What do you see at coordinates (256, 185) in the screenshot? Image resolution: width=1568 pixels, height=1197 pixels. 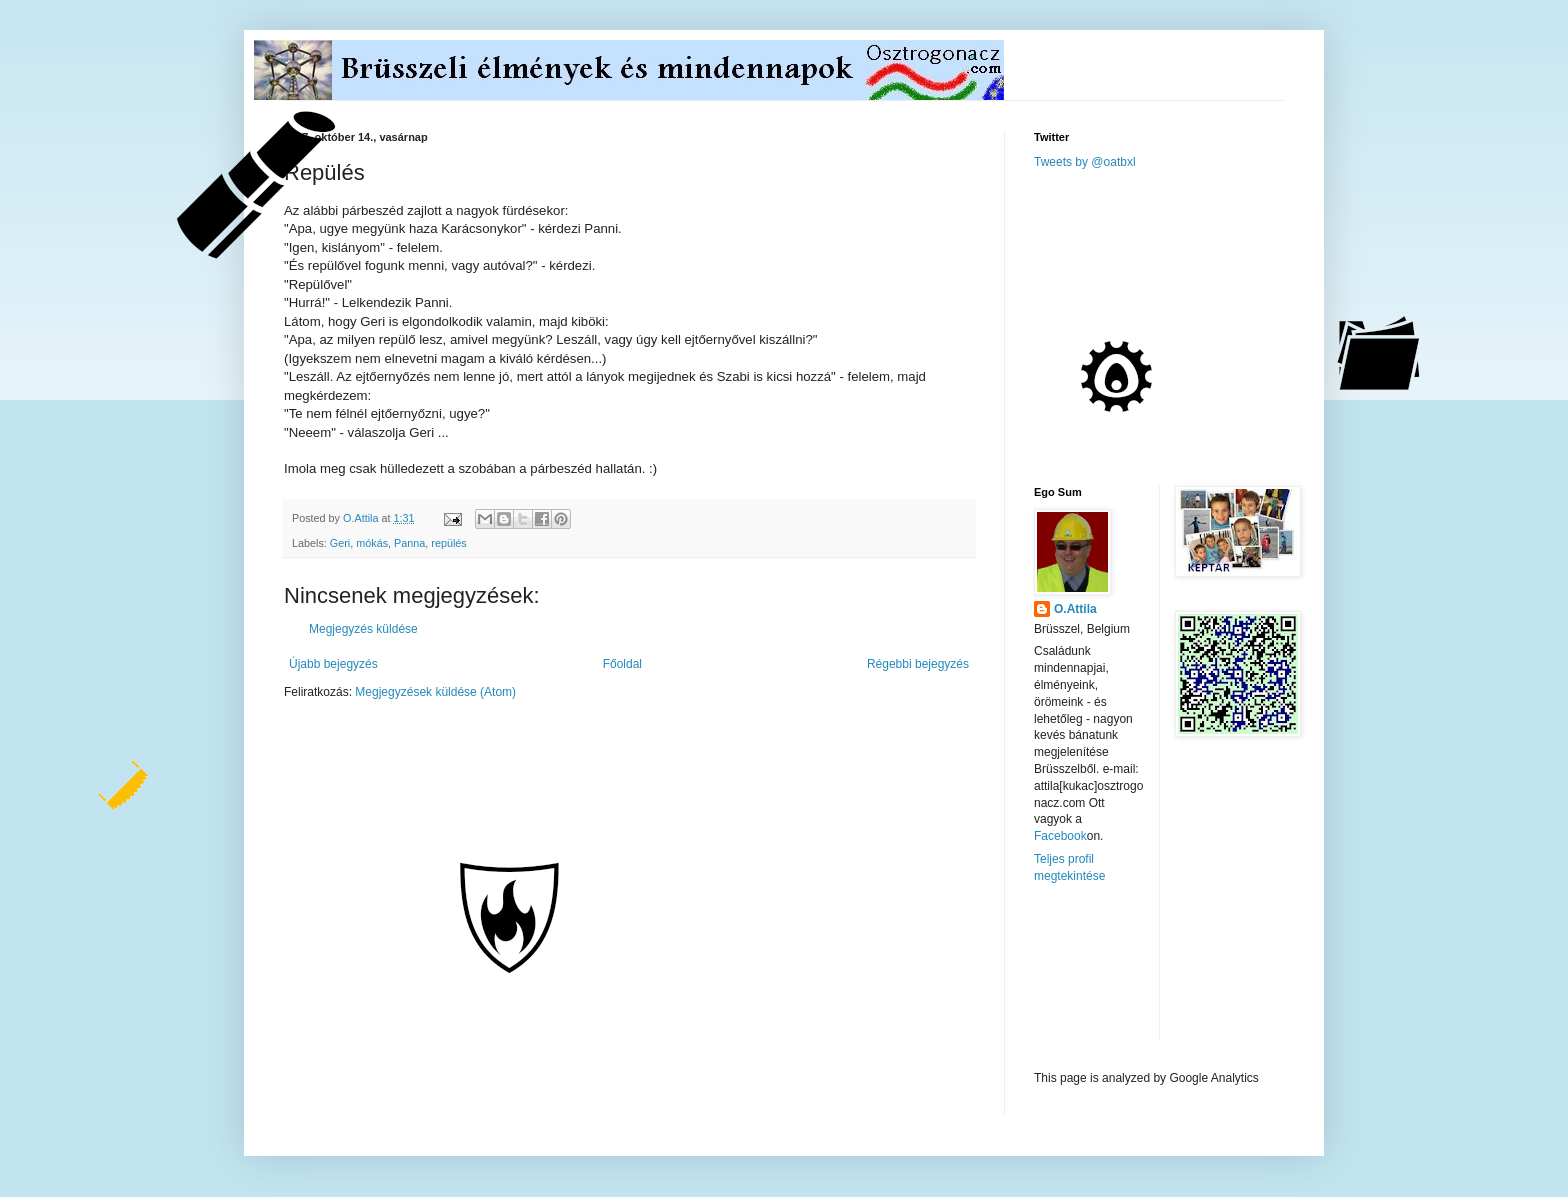 I see `access makeup or beauty tools` at bounding box center [256, 185].